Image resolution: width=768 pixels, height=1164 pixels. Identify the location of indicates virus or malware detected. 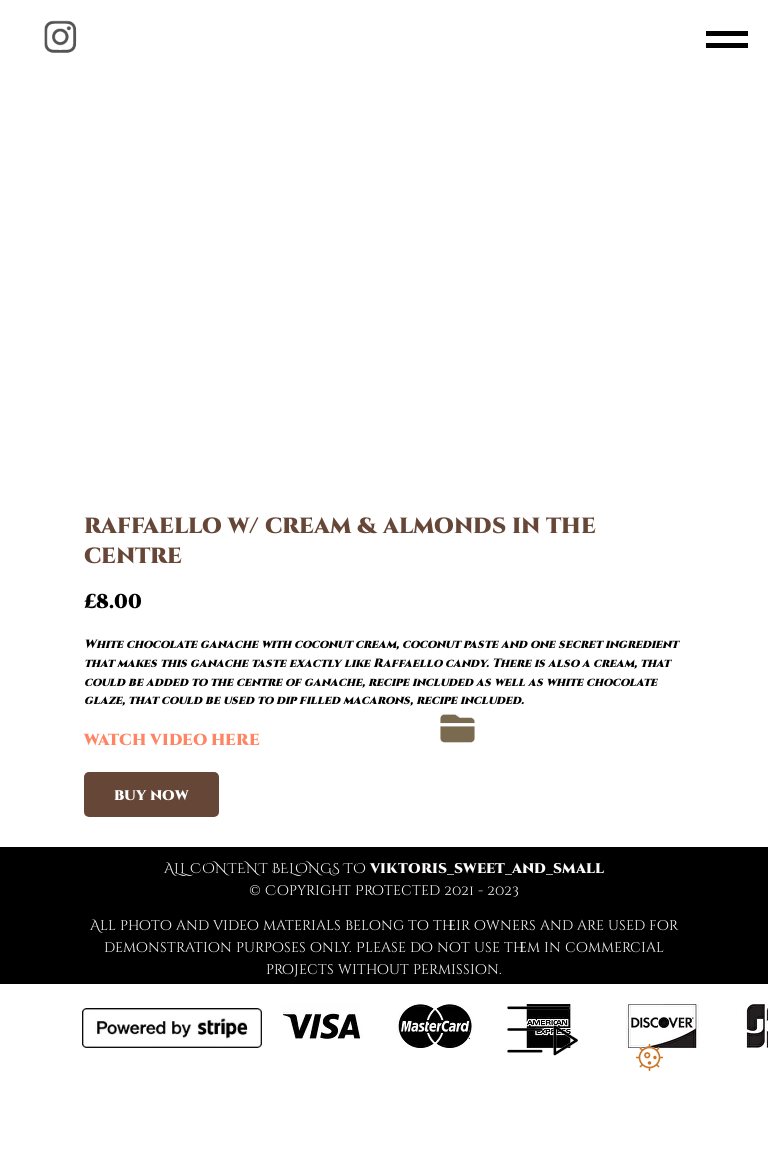
(649, 1057).